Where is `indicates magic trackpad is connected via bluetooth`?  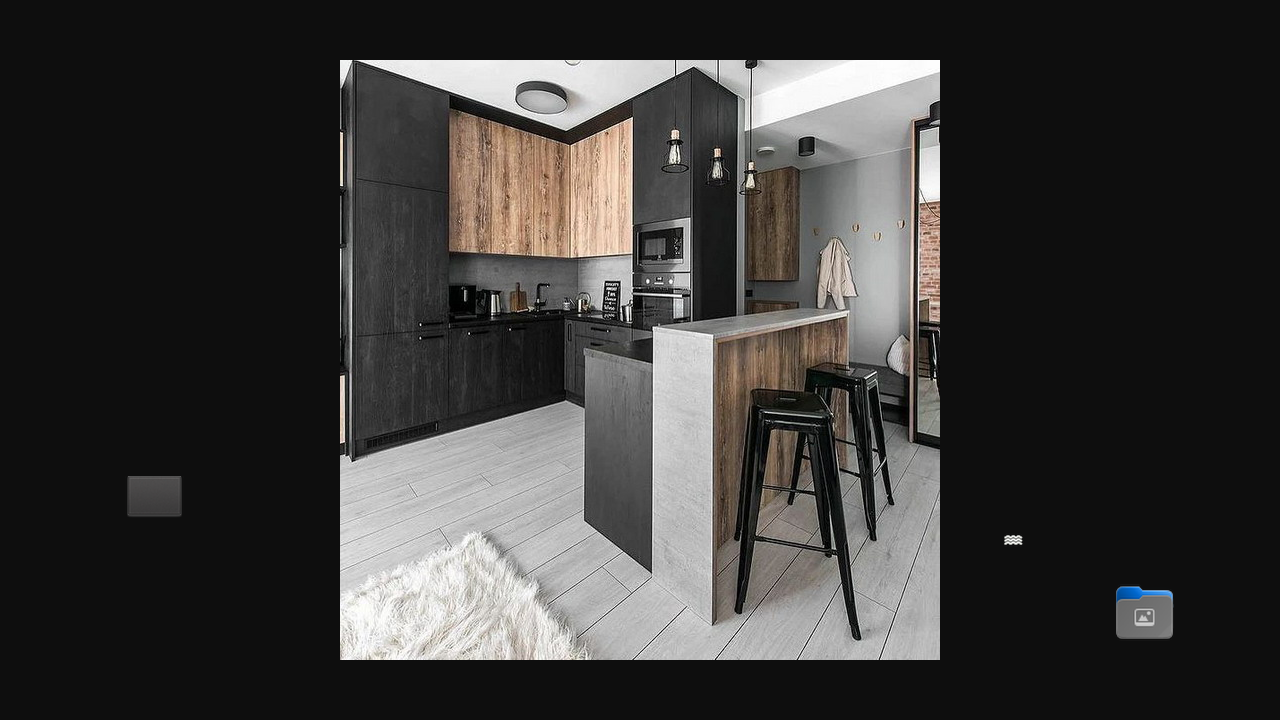 indicates magic trackpad is connected via bluetooth is located at coordinates (154, 495).